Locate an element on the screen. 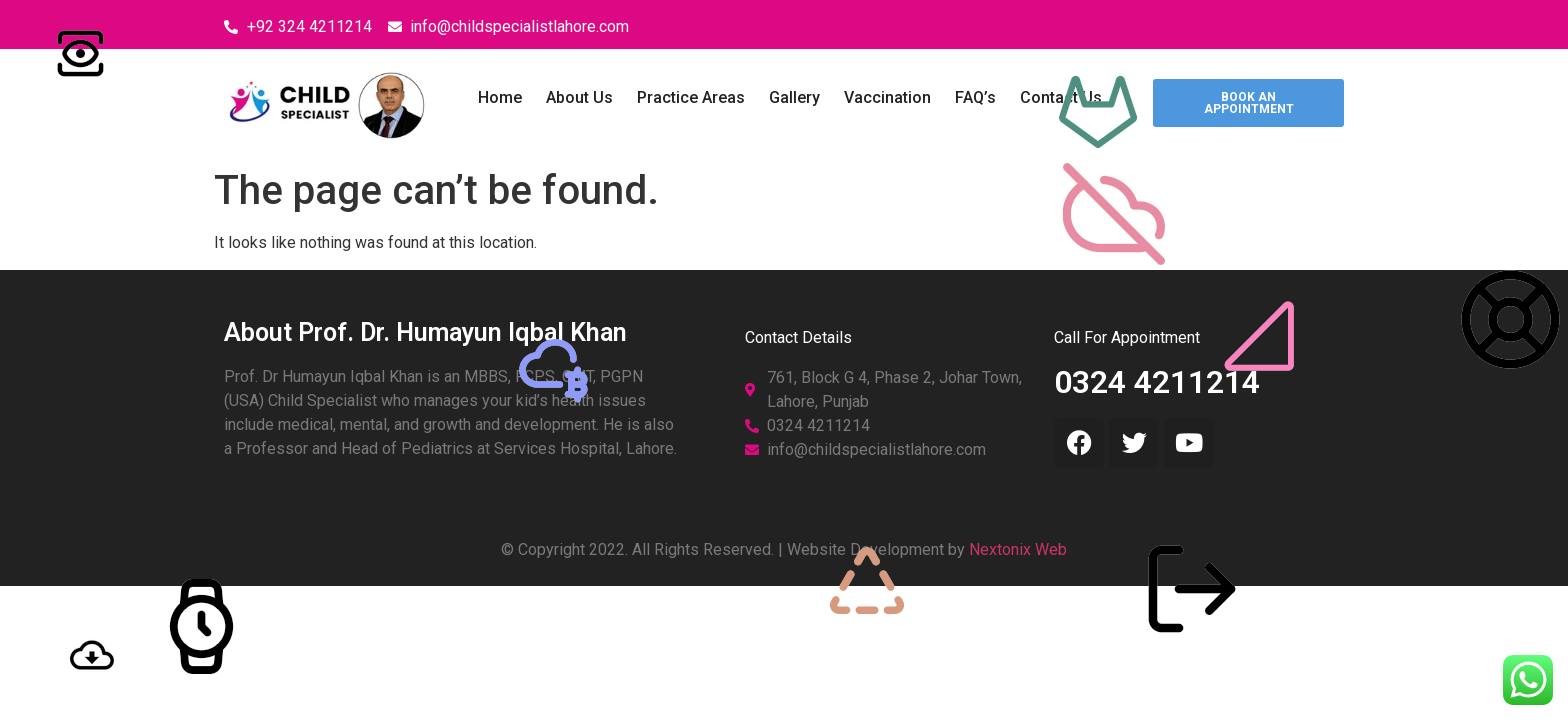  indicates a recycling or refresh cycle is located at coordinates (867, 582).